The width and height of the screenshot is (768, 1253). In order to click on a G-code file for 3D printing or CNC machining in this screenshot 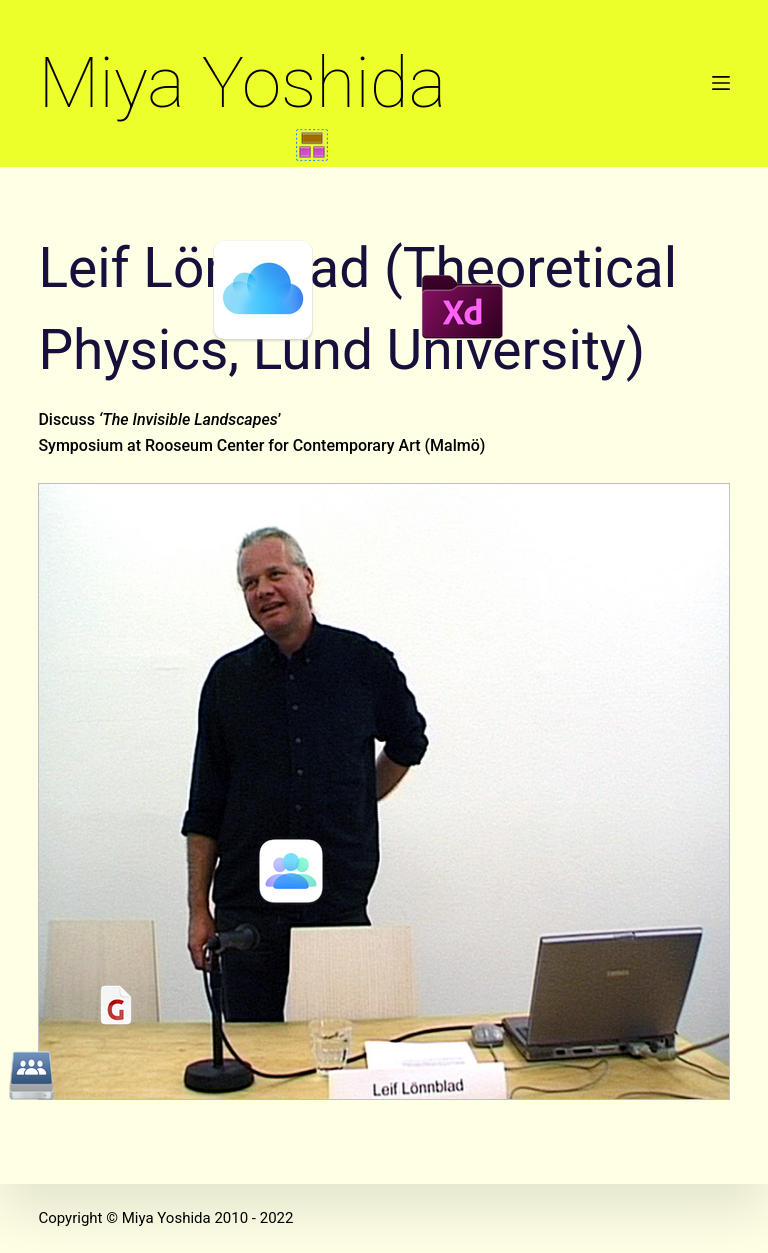, I will do `click(116, 1005)`.